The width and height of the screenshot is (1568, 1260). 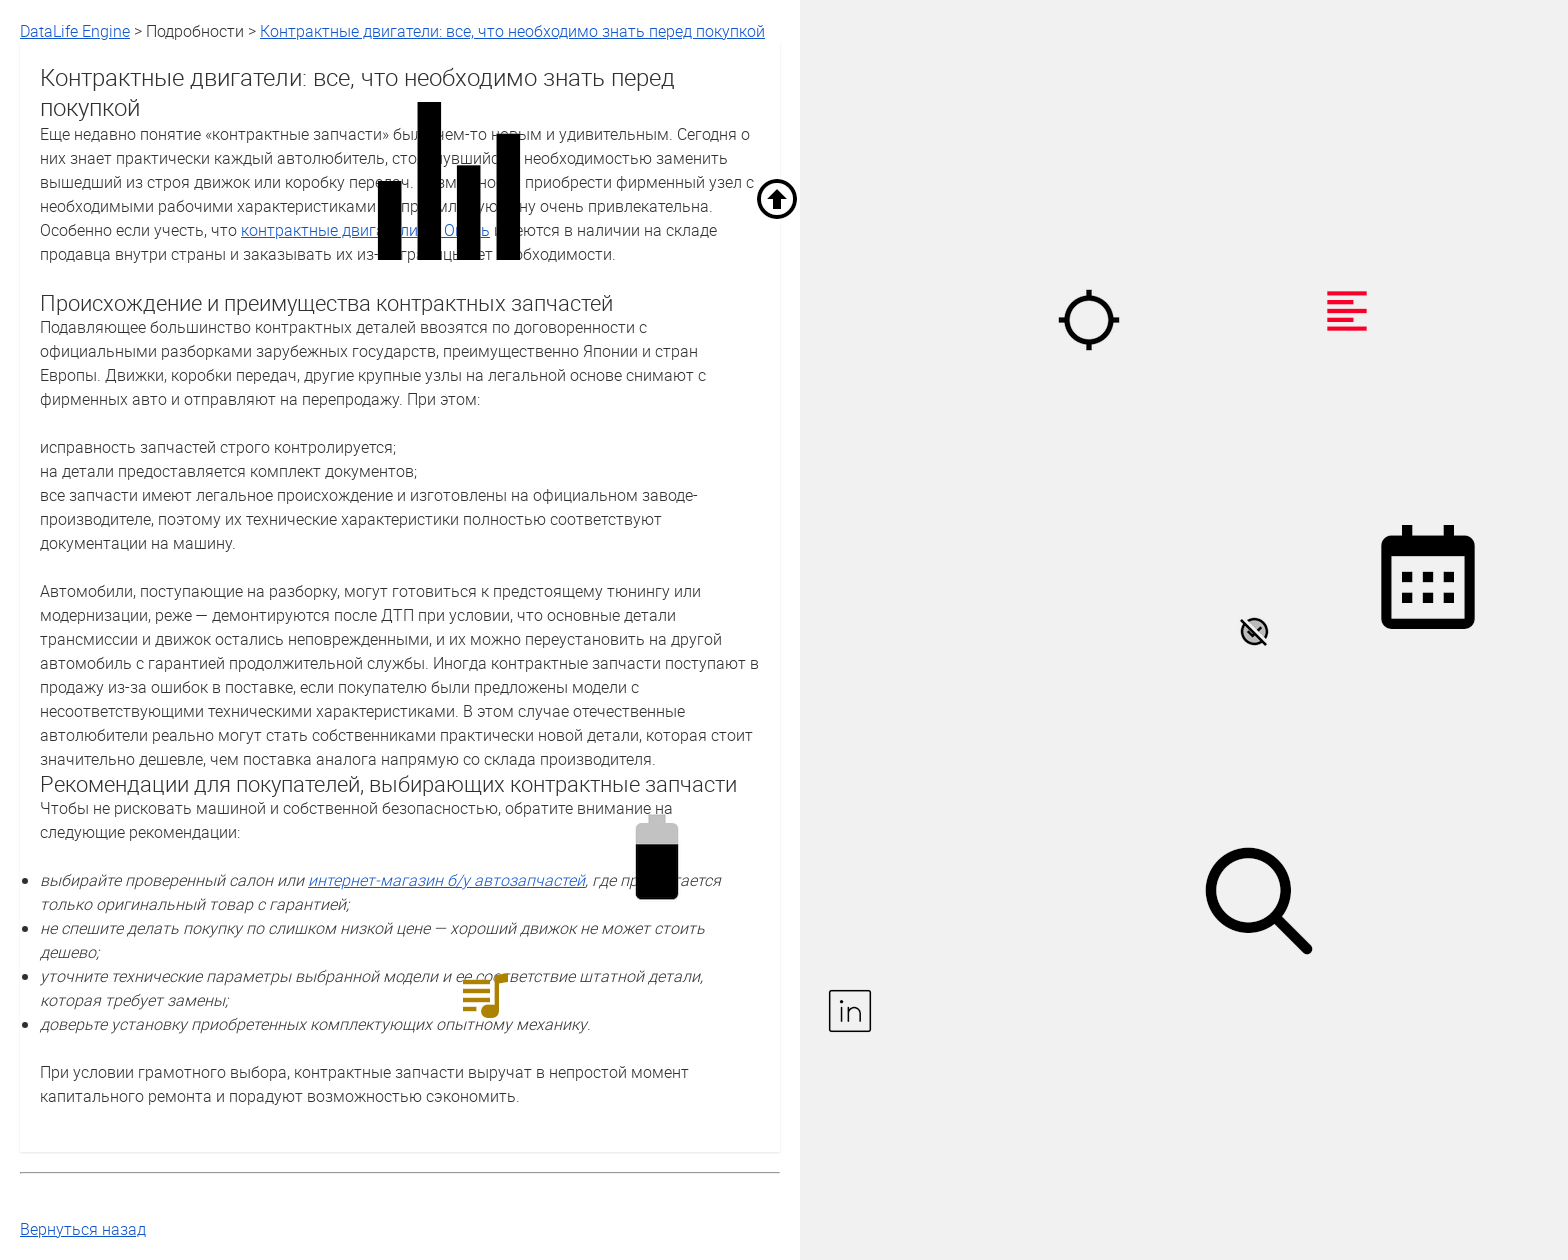 I want to click on scroll to top of page, so click(x=777, y=199).